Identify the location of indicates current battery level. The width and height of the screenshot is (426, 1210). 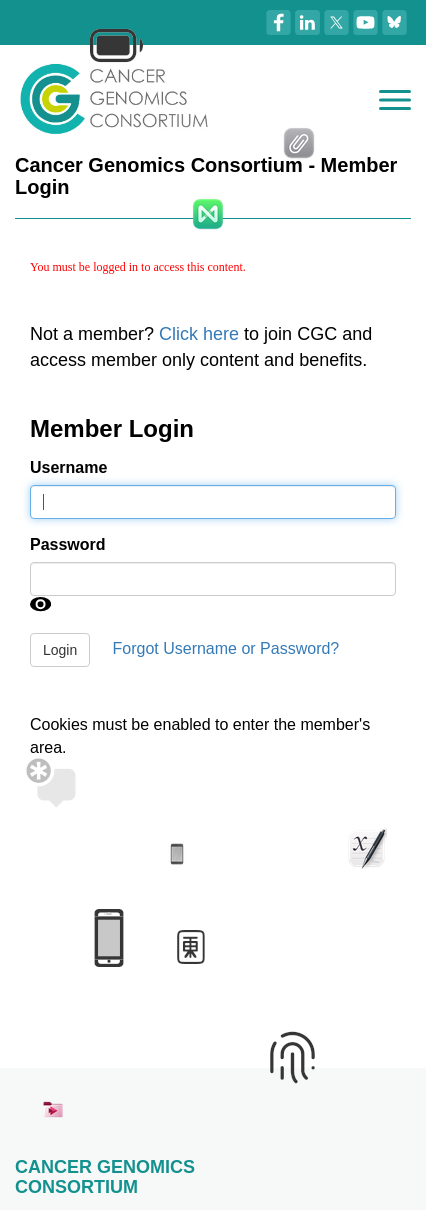
(116, 45).